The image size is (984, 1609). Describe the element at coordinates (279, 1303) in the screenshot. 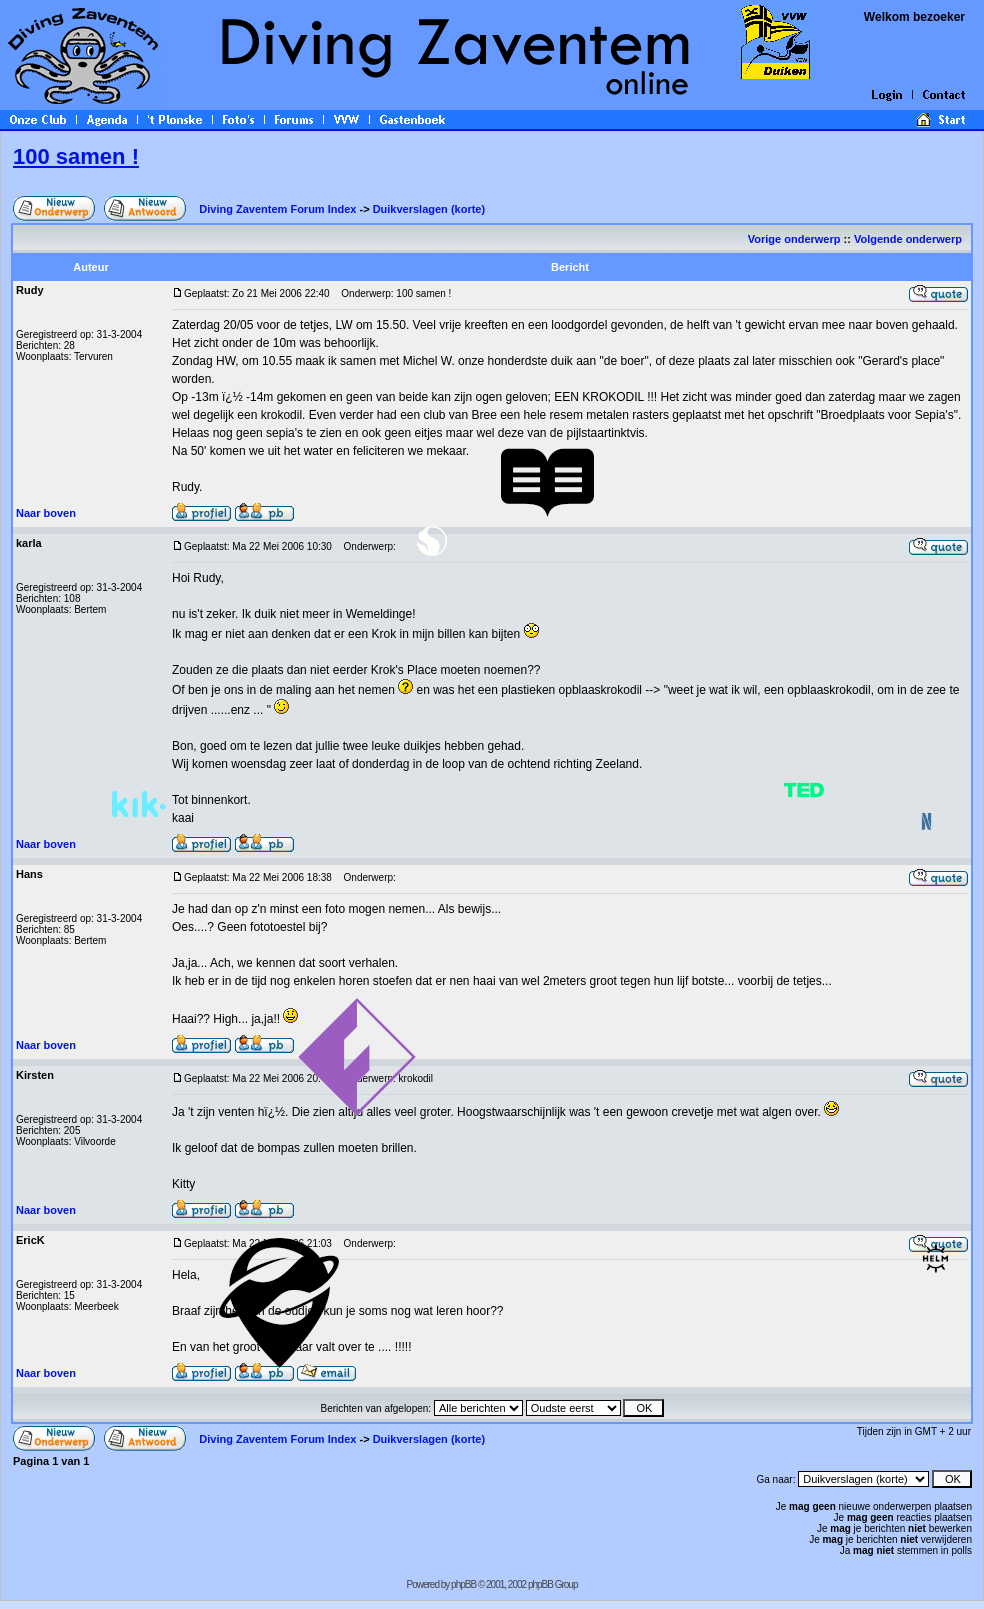

I see `open organic maps app` at that location.